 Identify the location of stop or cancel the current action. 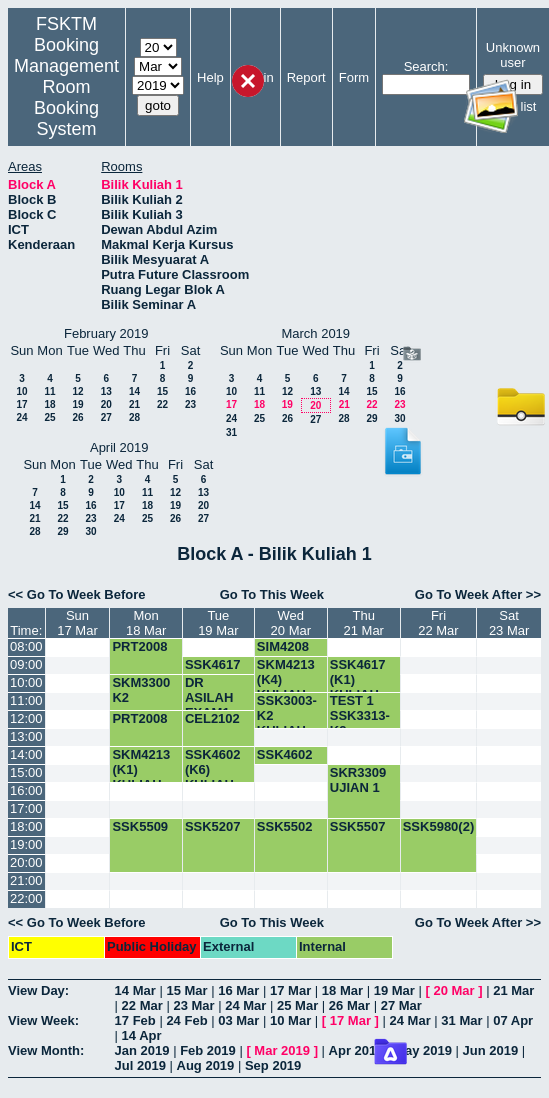
(248, 81).